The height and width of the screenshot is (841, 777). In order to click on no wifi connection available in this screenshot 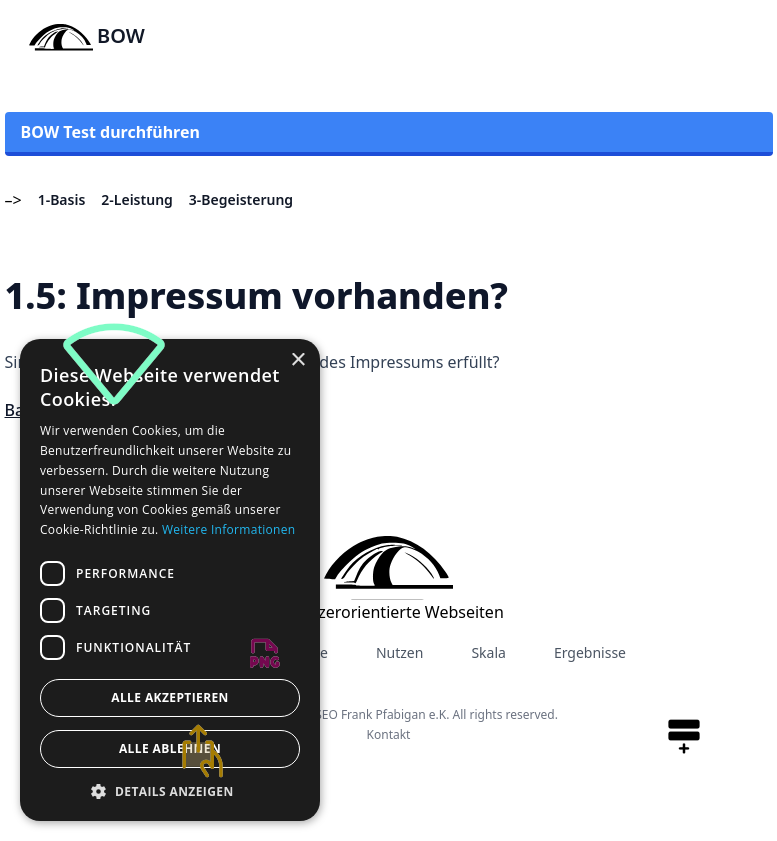, I will do `click(114, 364)`.